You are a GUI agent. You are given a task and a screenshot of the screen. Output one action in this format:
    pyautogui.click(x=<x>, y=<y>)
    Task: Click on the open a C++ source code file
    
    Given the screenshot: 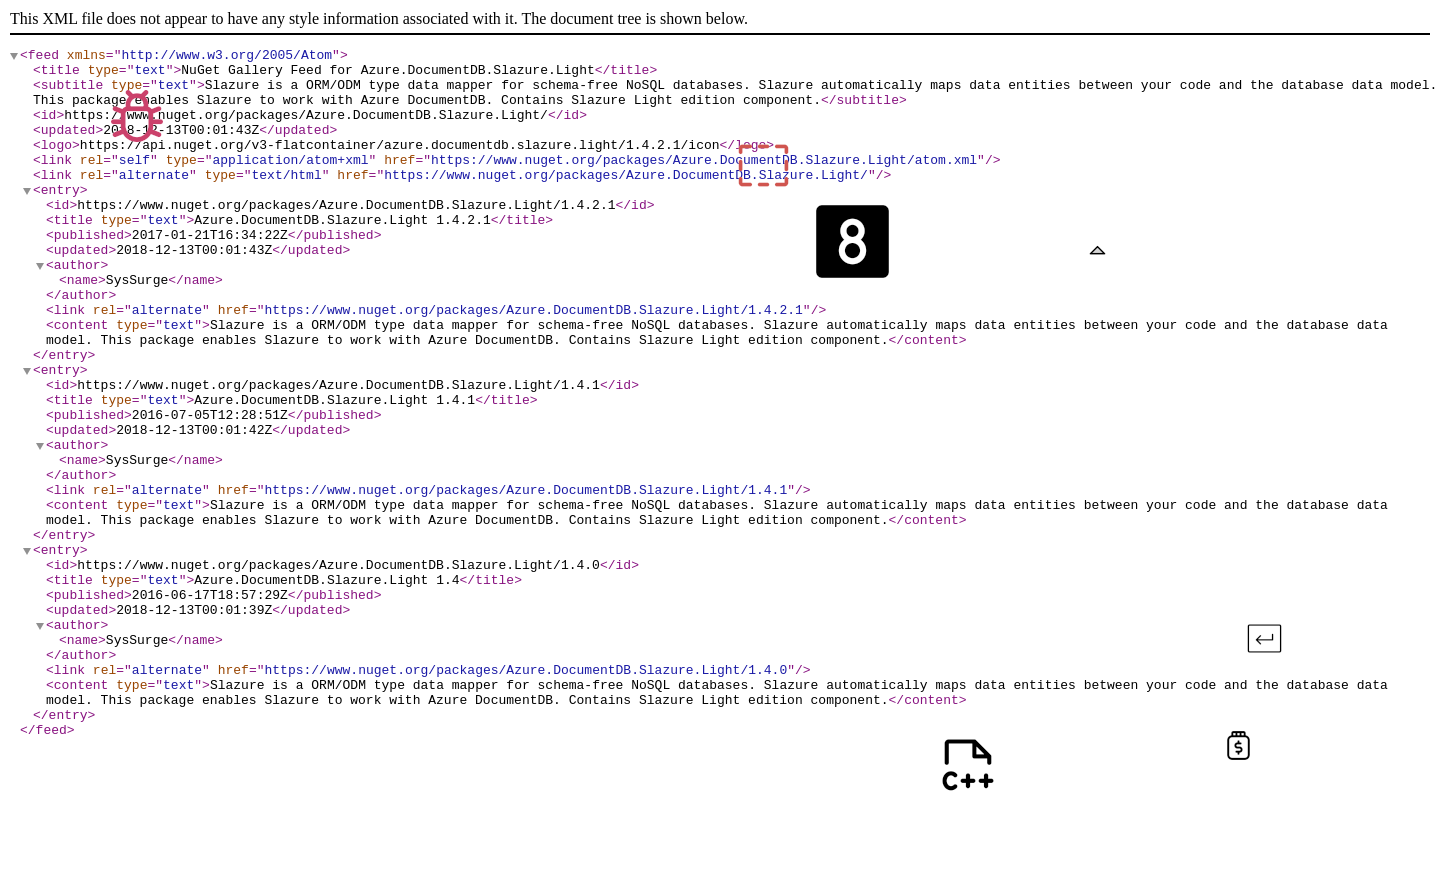 What is the action you would take?
    pyautogui.click(x=968, y=767)
    